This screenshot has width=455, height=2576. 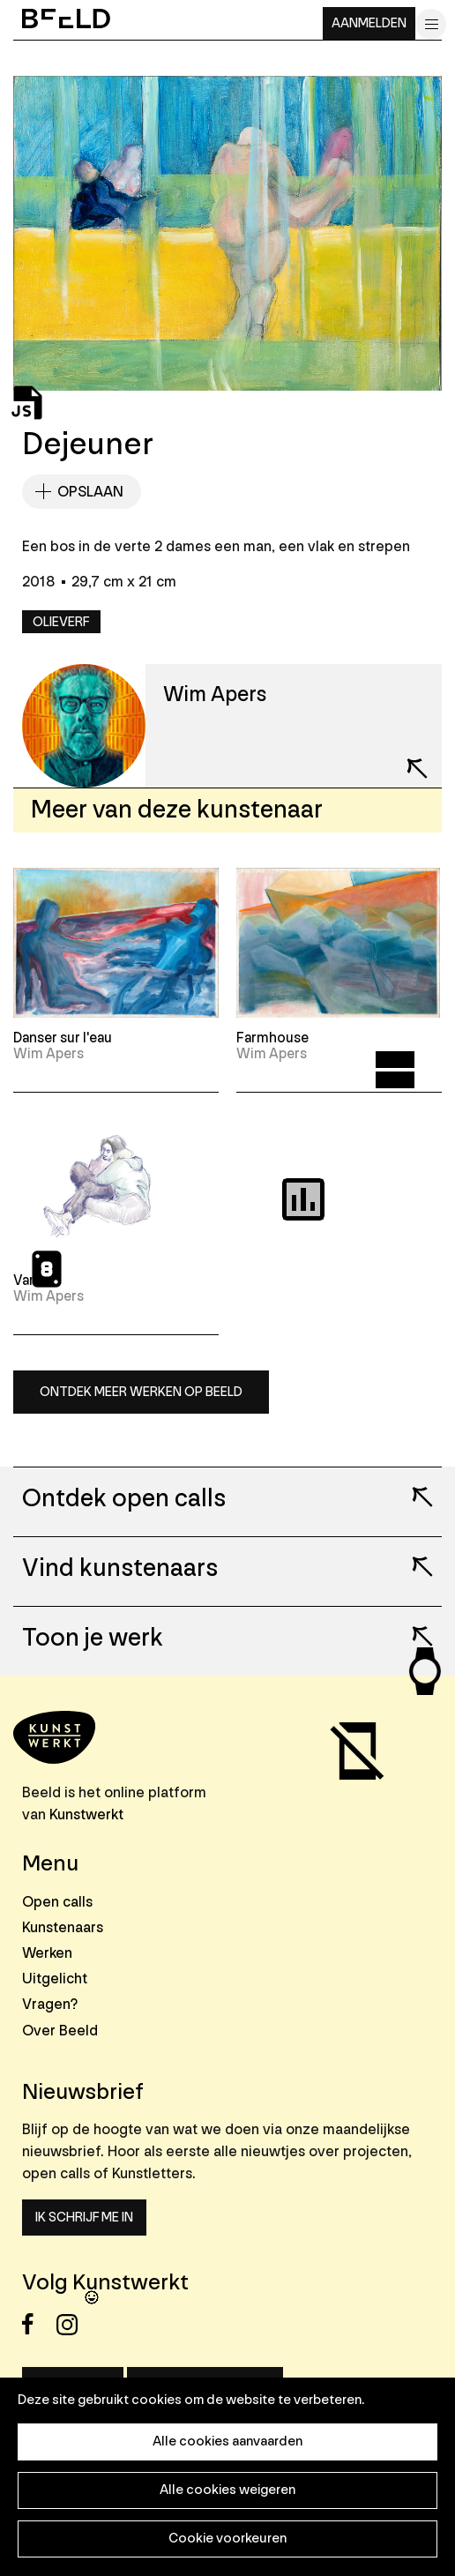 What do you see at coordinates (357, 1751) in the screenshot?
I see `disable mobile device or phone features` at bounding box center [357, 1751].